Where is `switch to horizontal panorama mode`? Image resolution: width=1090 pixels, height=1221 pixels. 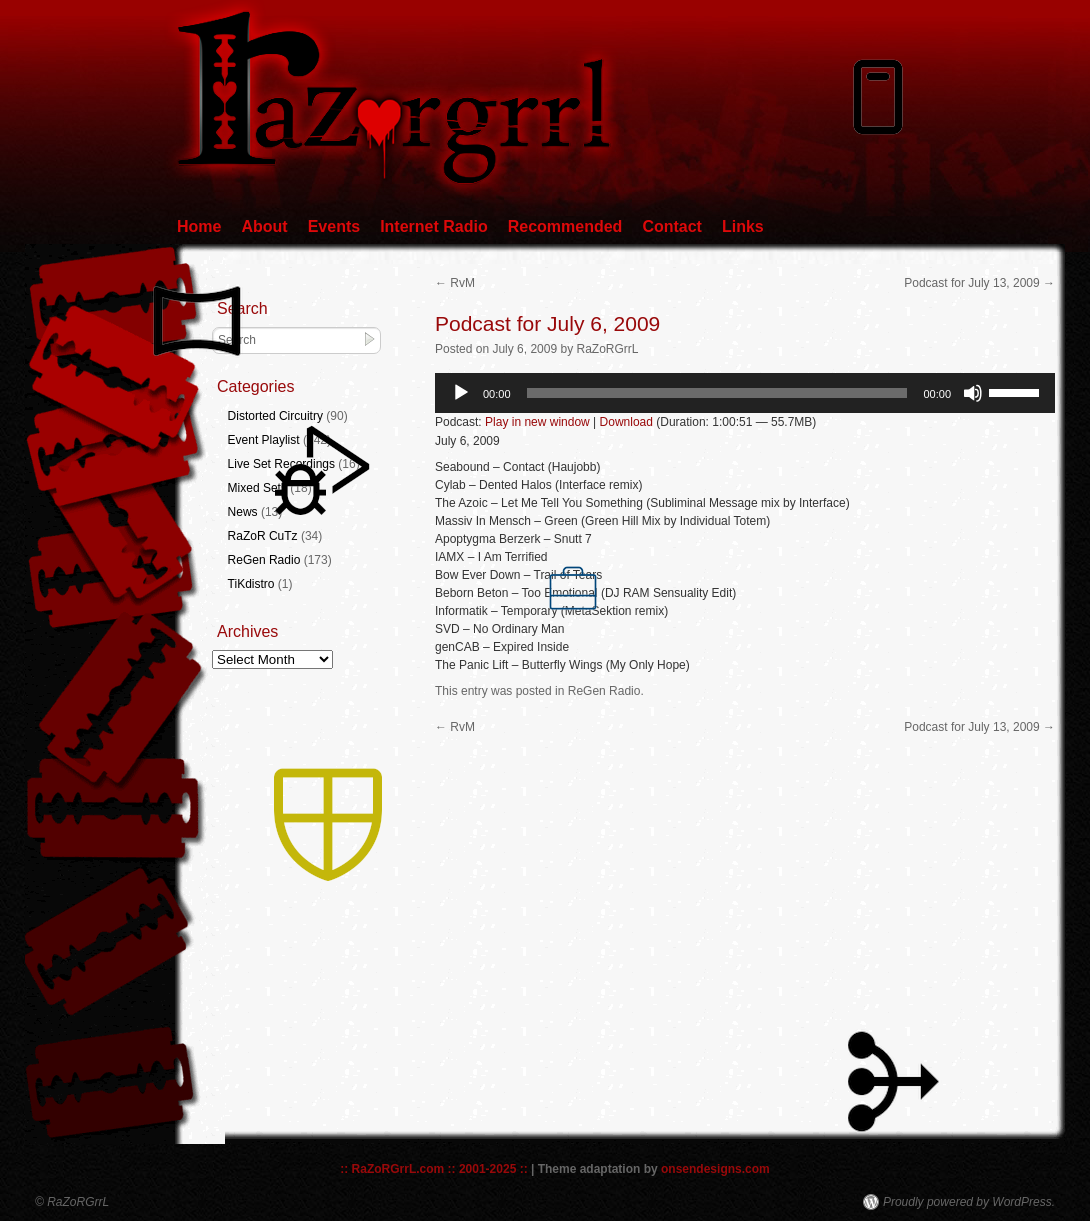
switch to horizontal panorama mode is located at coordinates (197, 321).